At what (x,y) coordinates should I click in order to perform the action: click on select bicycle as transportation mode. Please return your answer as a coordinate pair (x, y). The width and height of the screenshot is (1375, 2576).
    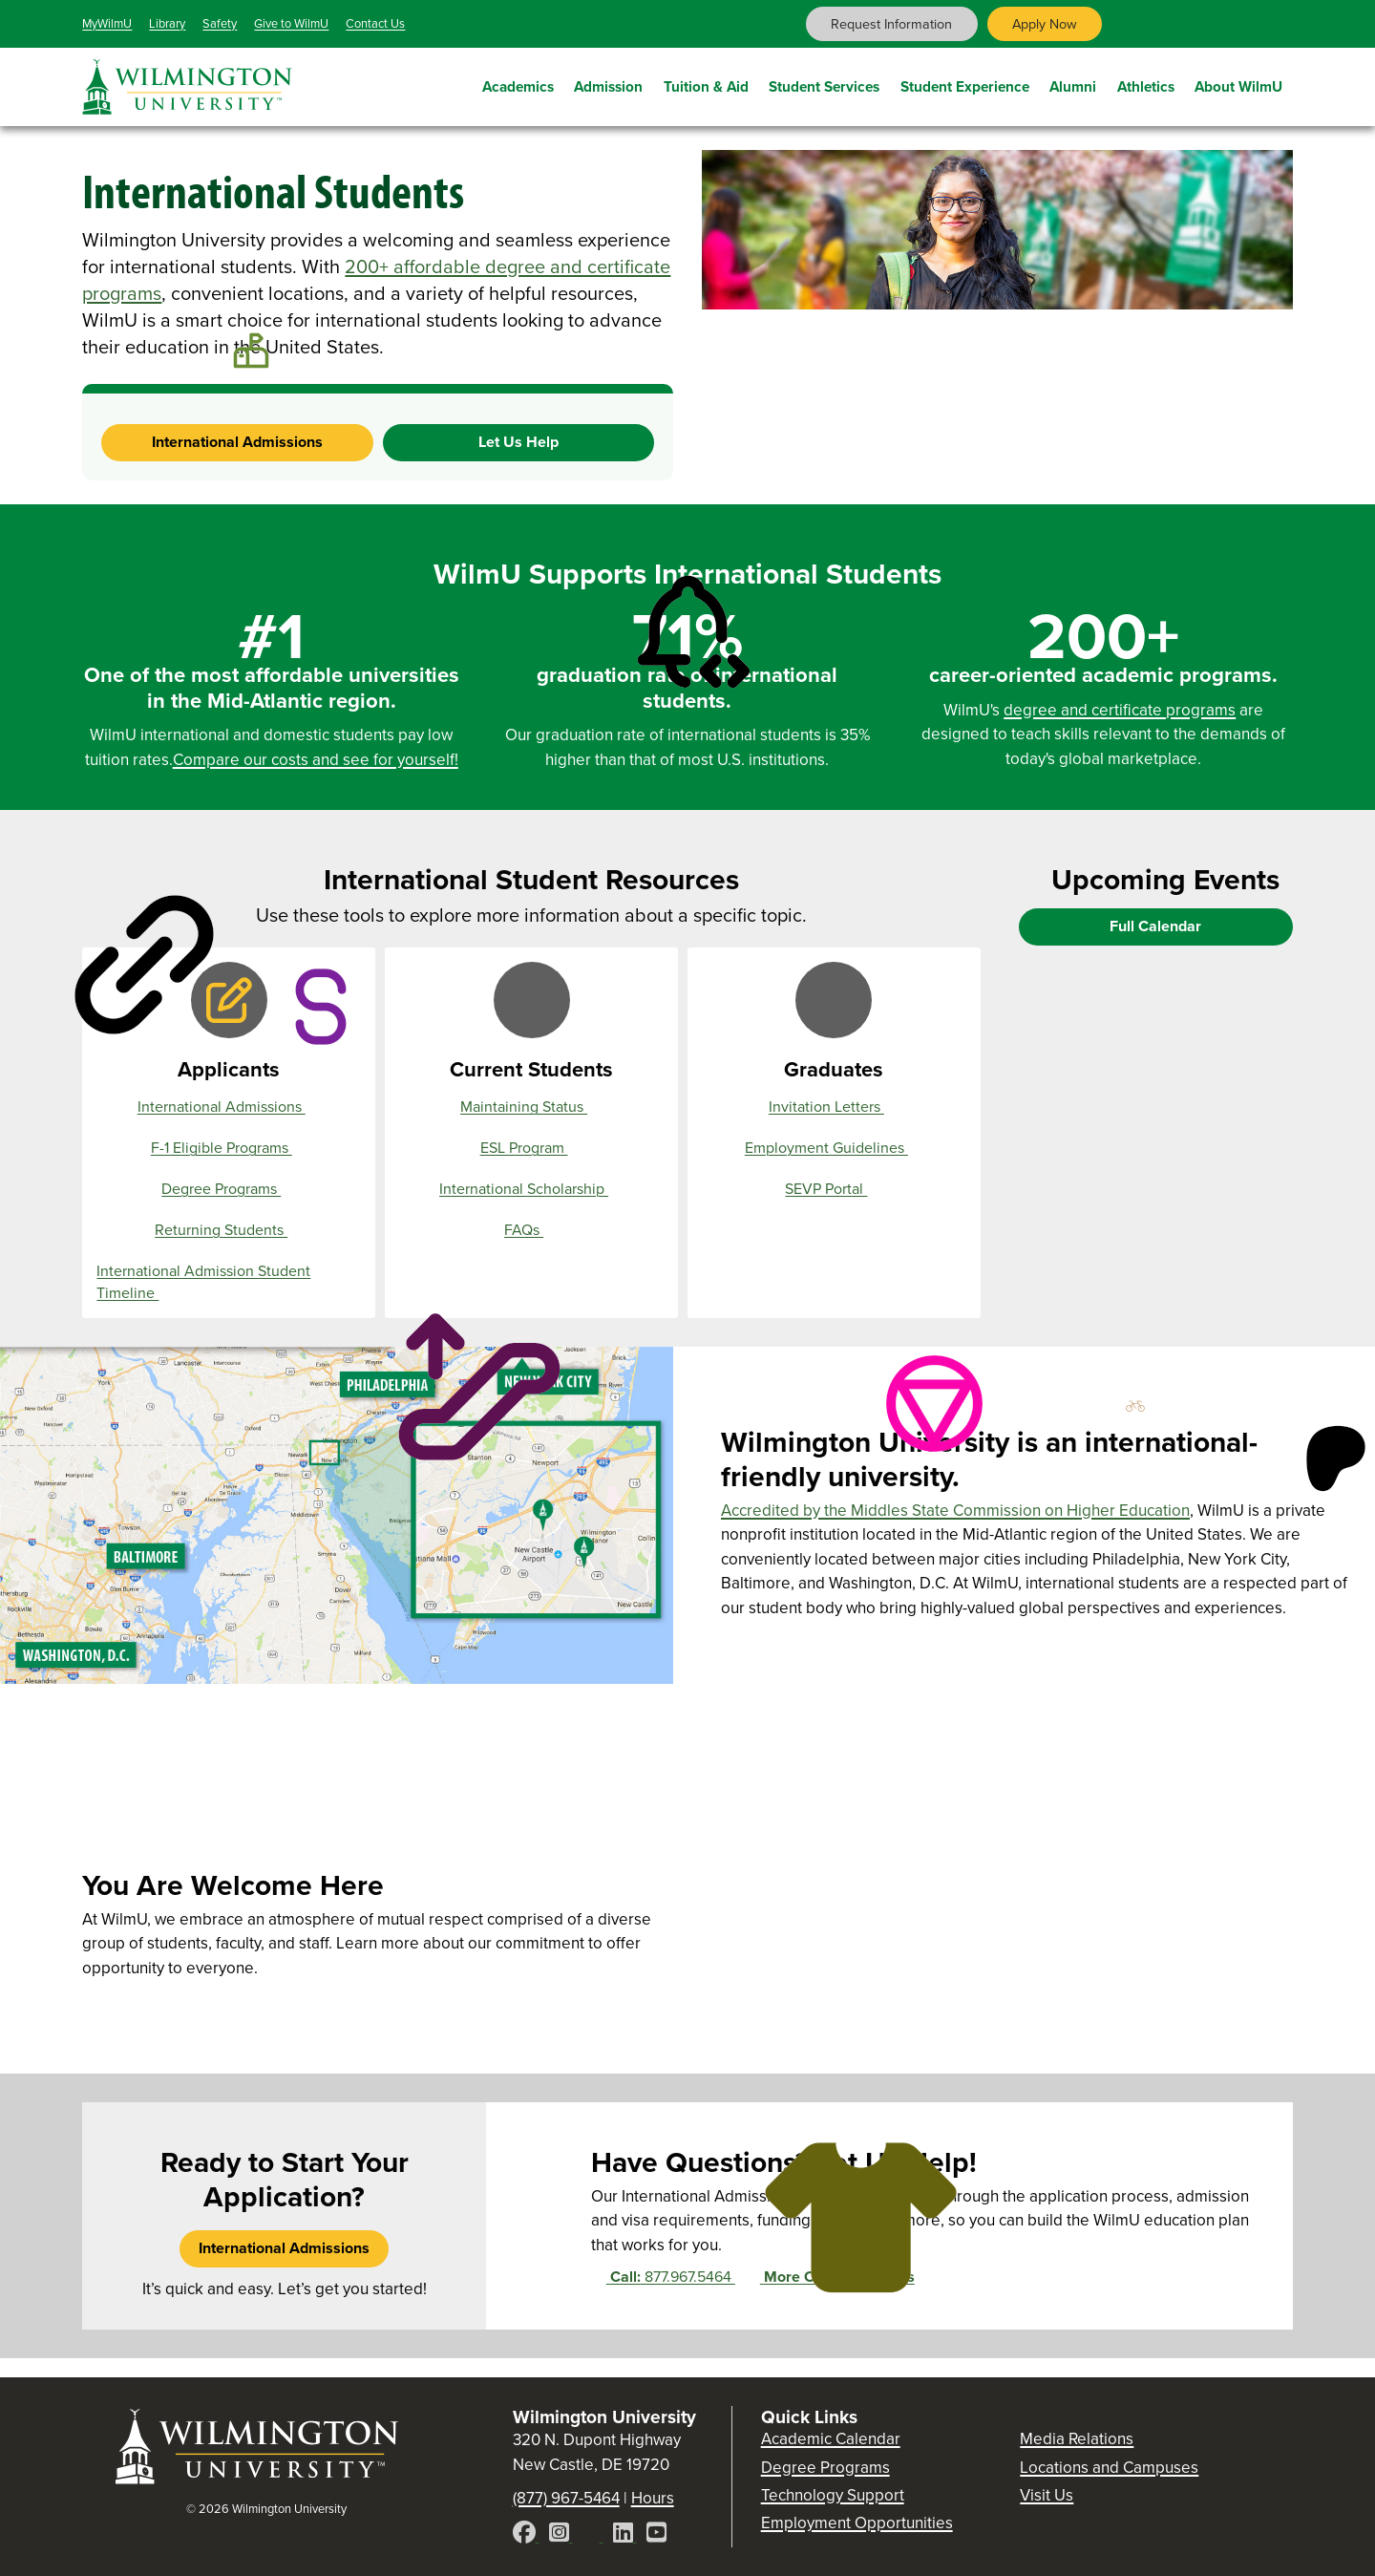
    Looking at the image, I should click on (1135, 1406).